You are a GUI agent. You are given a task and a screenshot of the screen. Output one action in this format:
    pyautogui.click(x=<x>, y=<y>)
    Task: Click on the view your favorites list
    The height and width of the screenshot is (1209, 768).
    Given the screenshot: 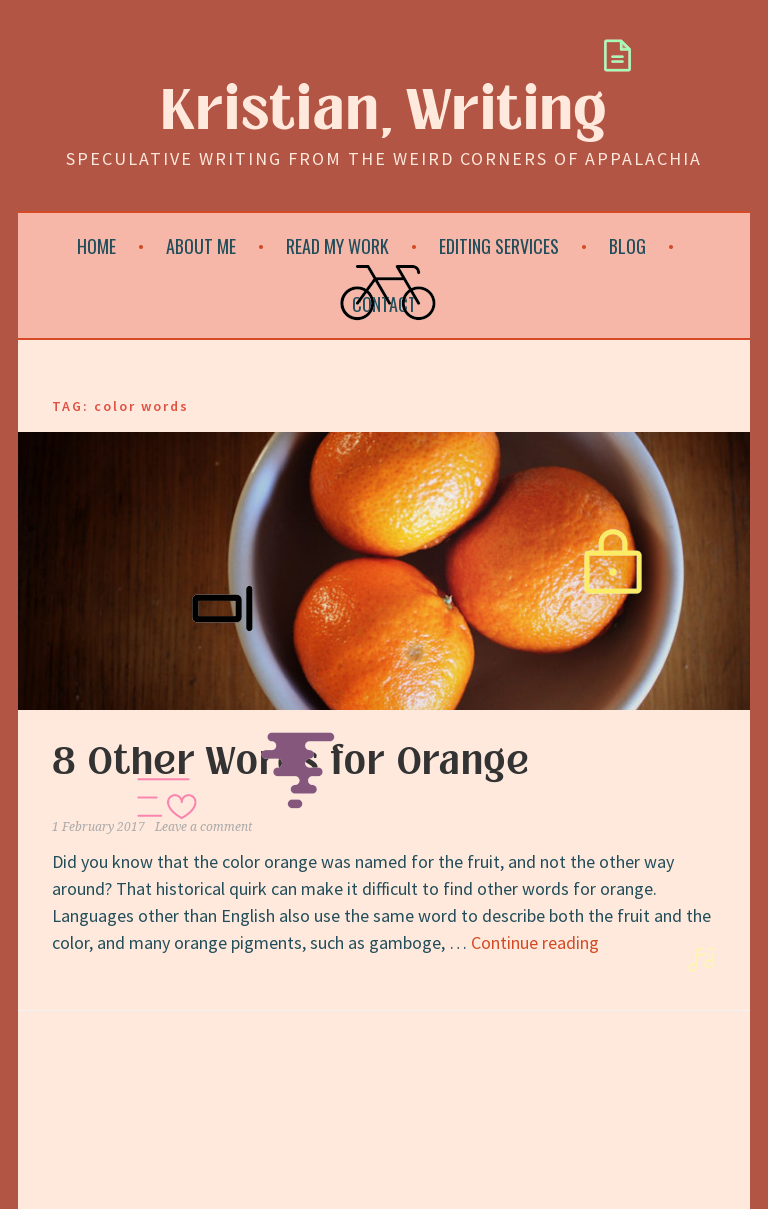 What is the action you would take?
    pyautogui.click(x=163, y=797)
    